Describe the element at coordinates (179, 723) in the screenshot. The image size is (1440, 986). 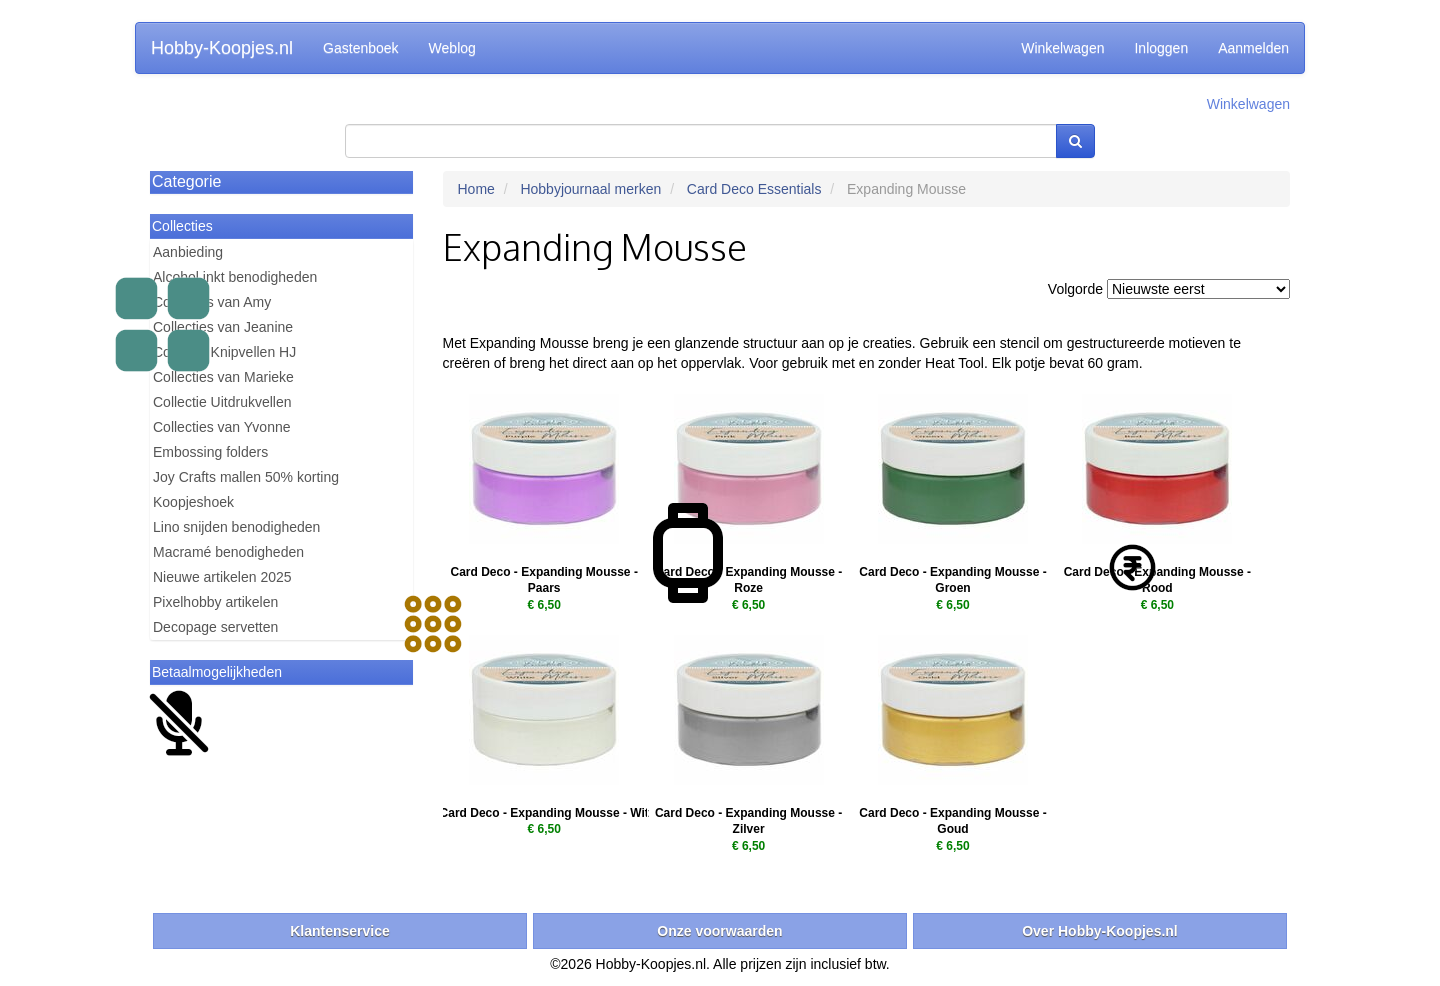
I see `microphone is muted` at that location.